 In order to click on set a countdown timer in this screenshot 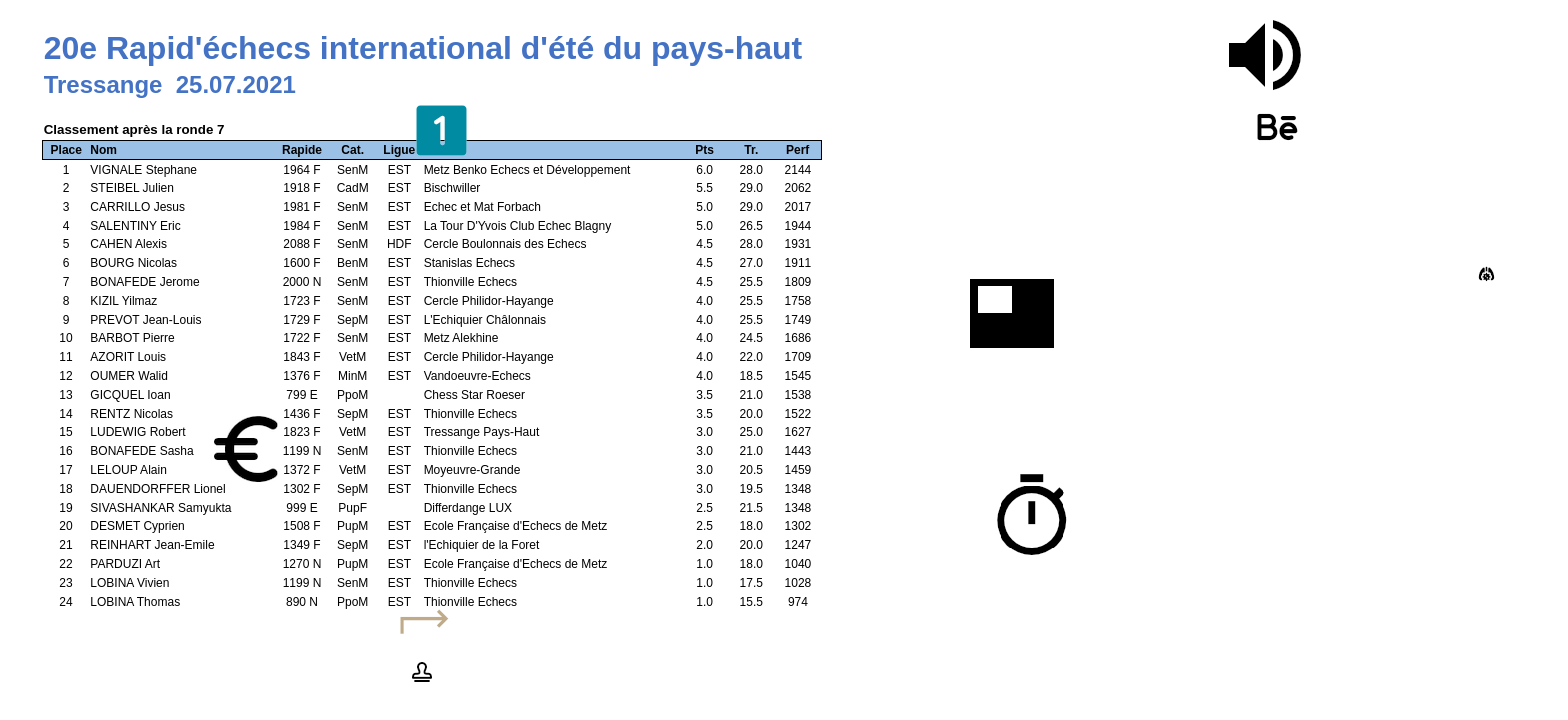, I will do `click(1031, 516)`.